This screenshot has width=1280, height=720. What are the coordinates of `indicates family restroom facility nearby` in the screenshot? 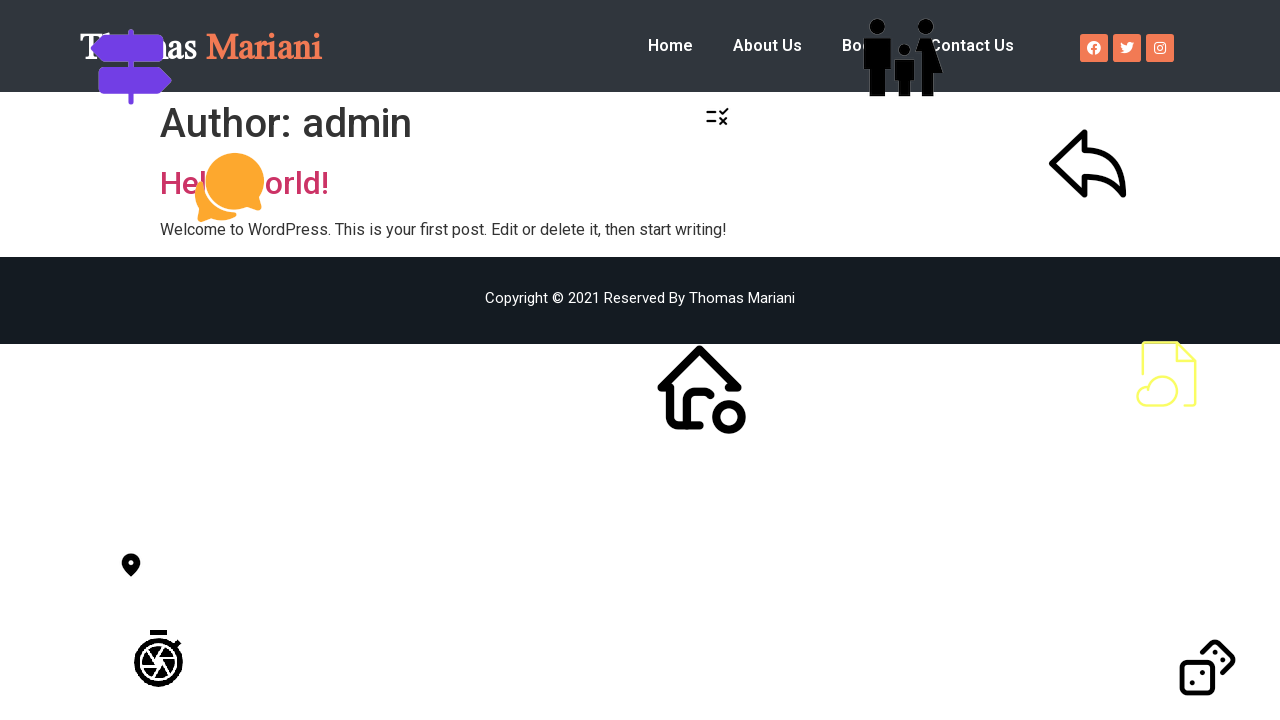 It's located at (902, 57).